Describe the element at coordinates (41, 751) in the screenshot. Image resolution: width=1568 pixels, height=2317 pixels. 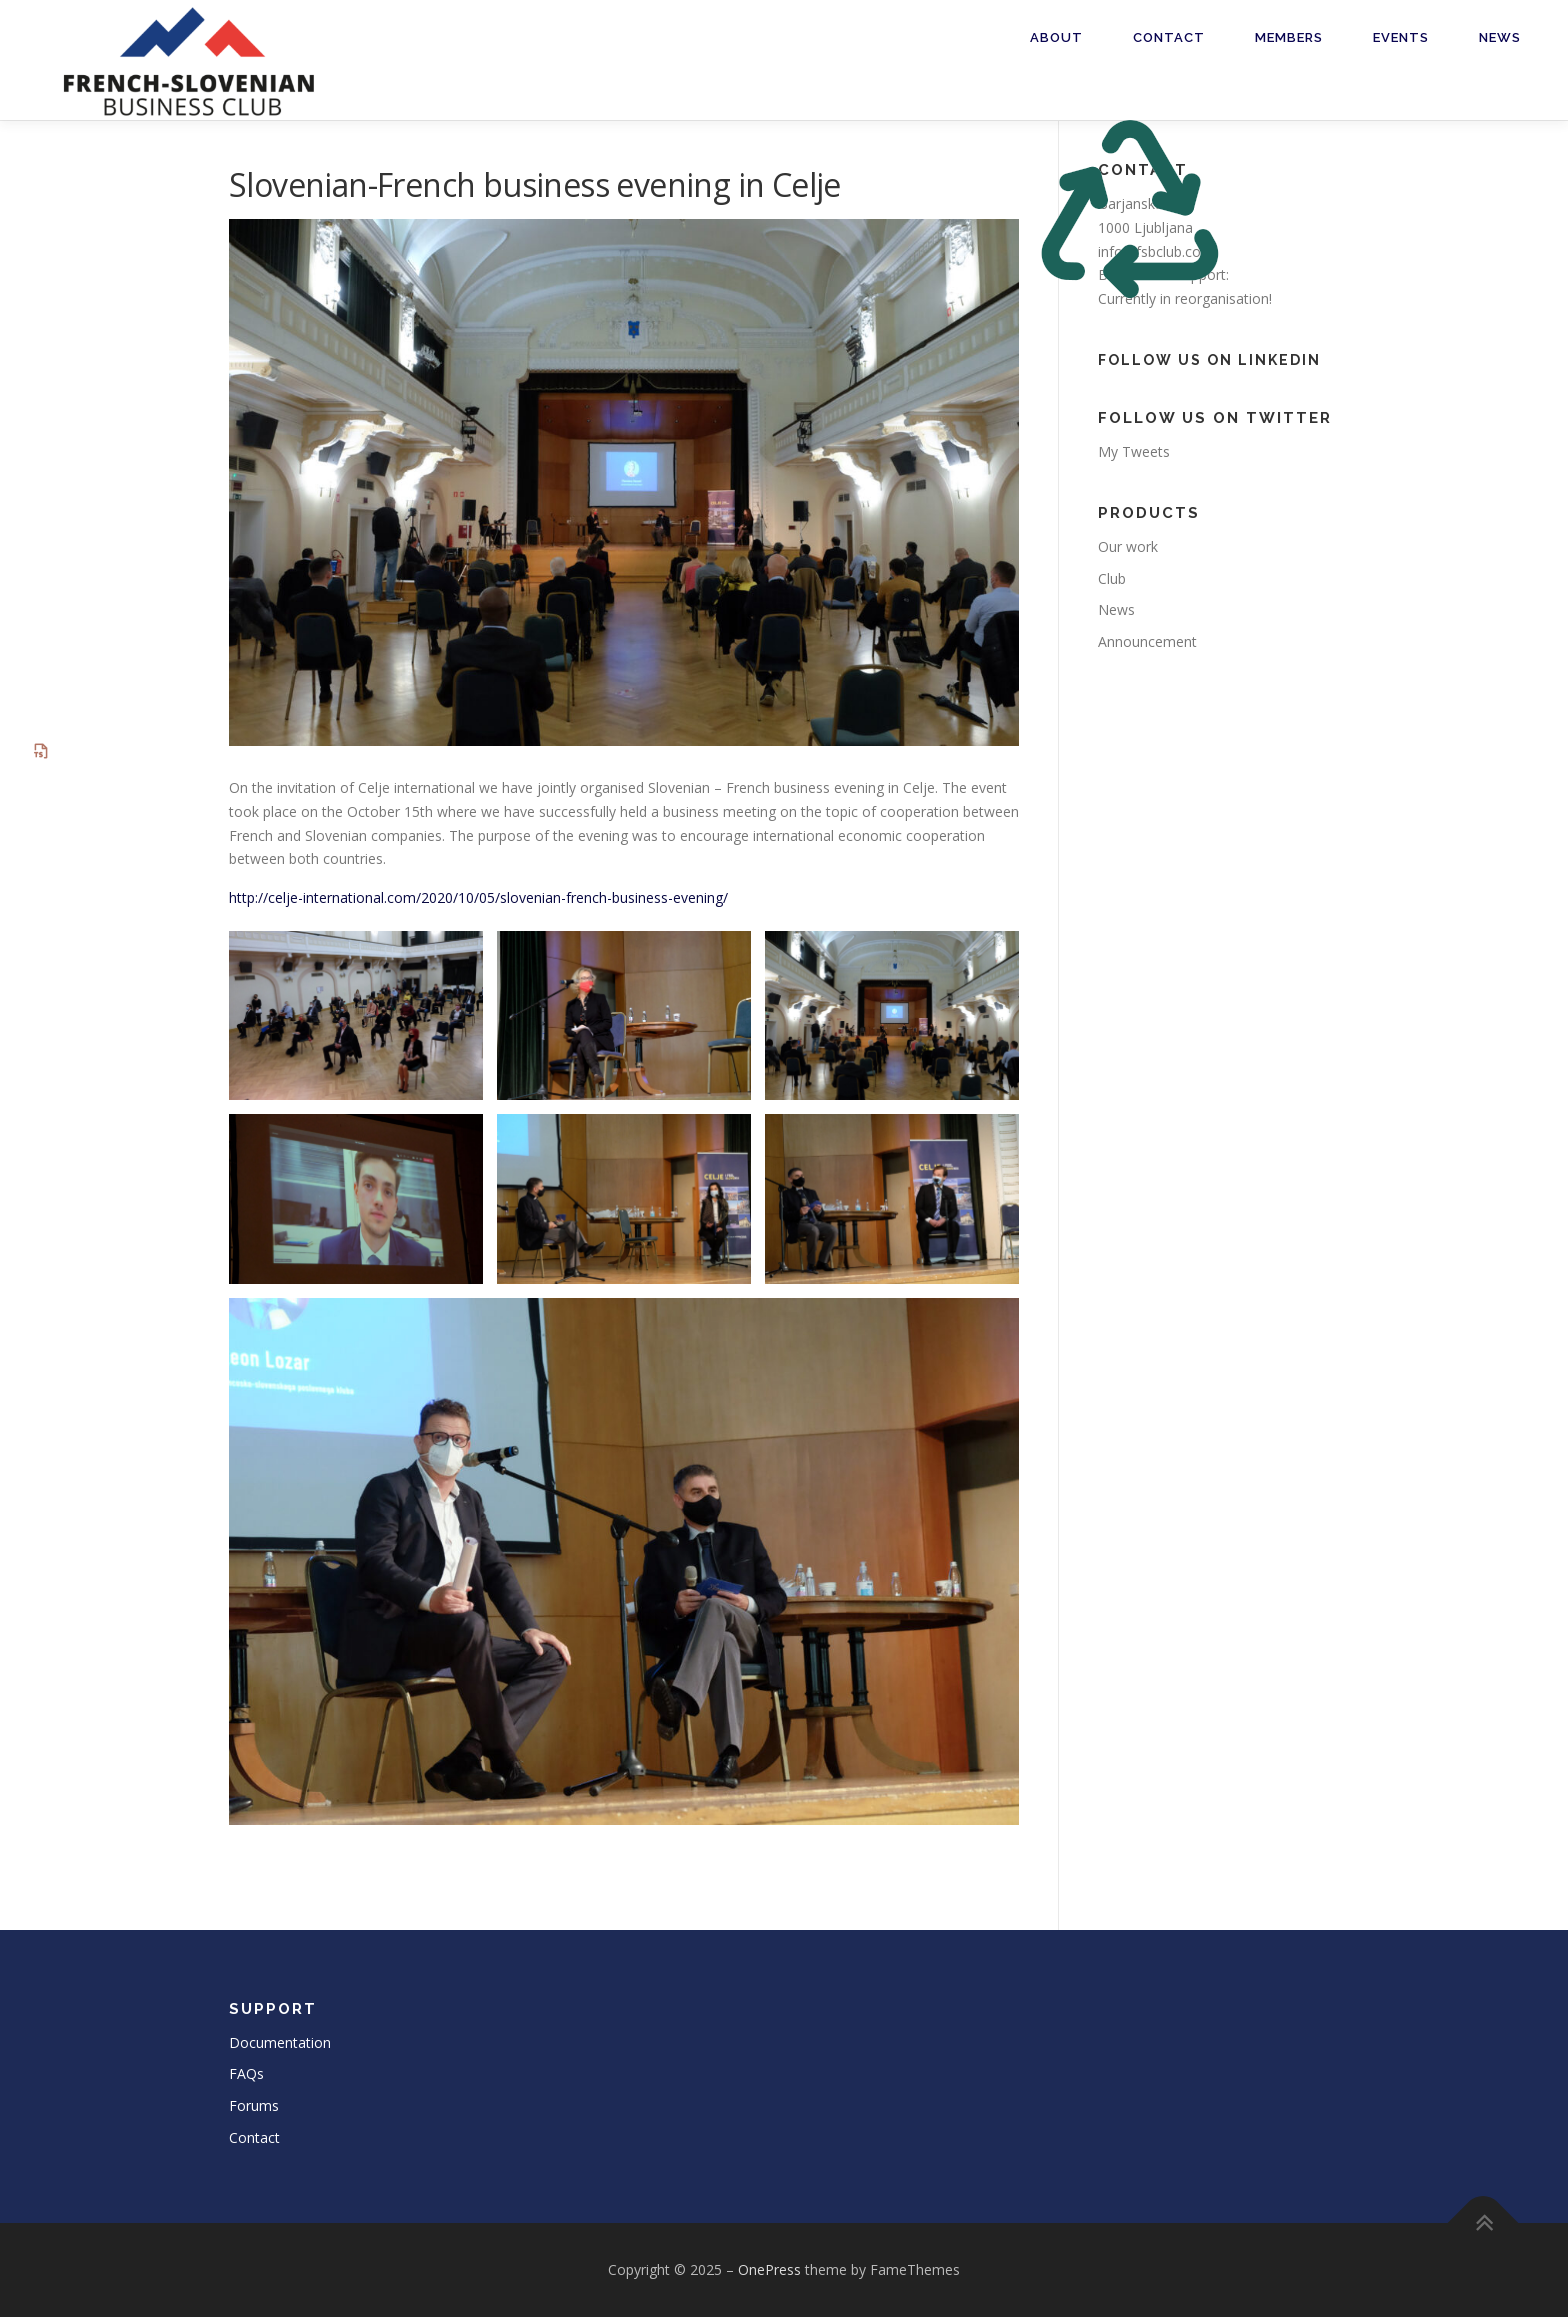
I see `a TypeScript file` at that location.